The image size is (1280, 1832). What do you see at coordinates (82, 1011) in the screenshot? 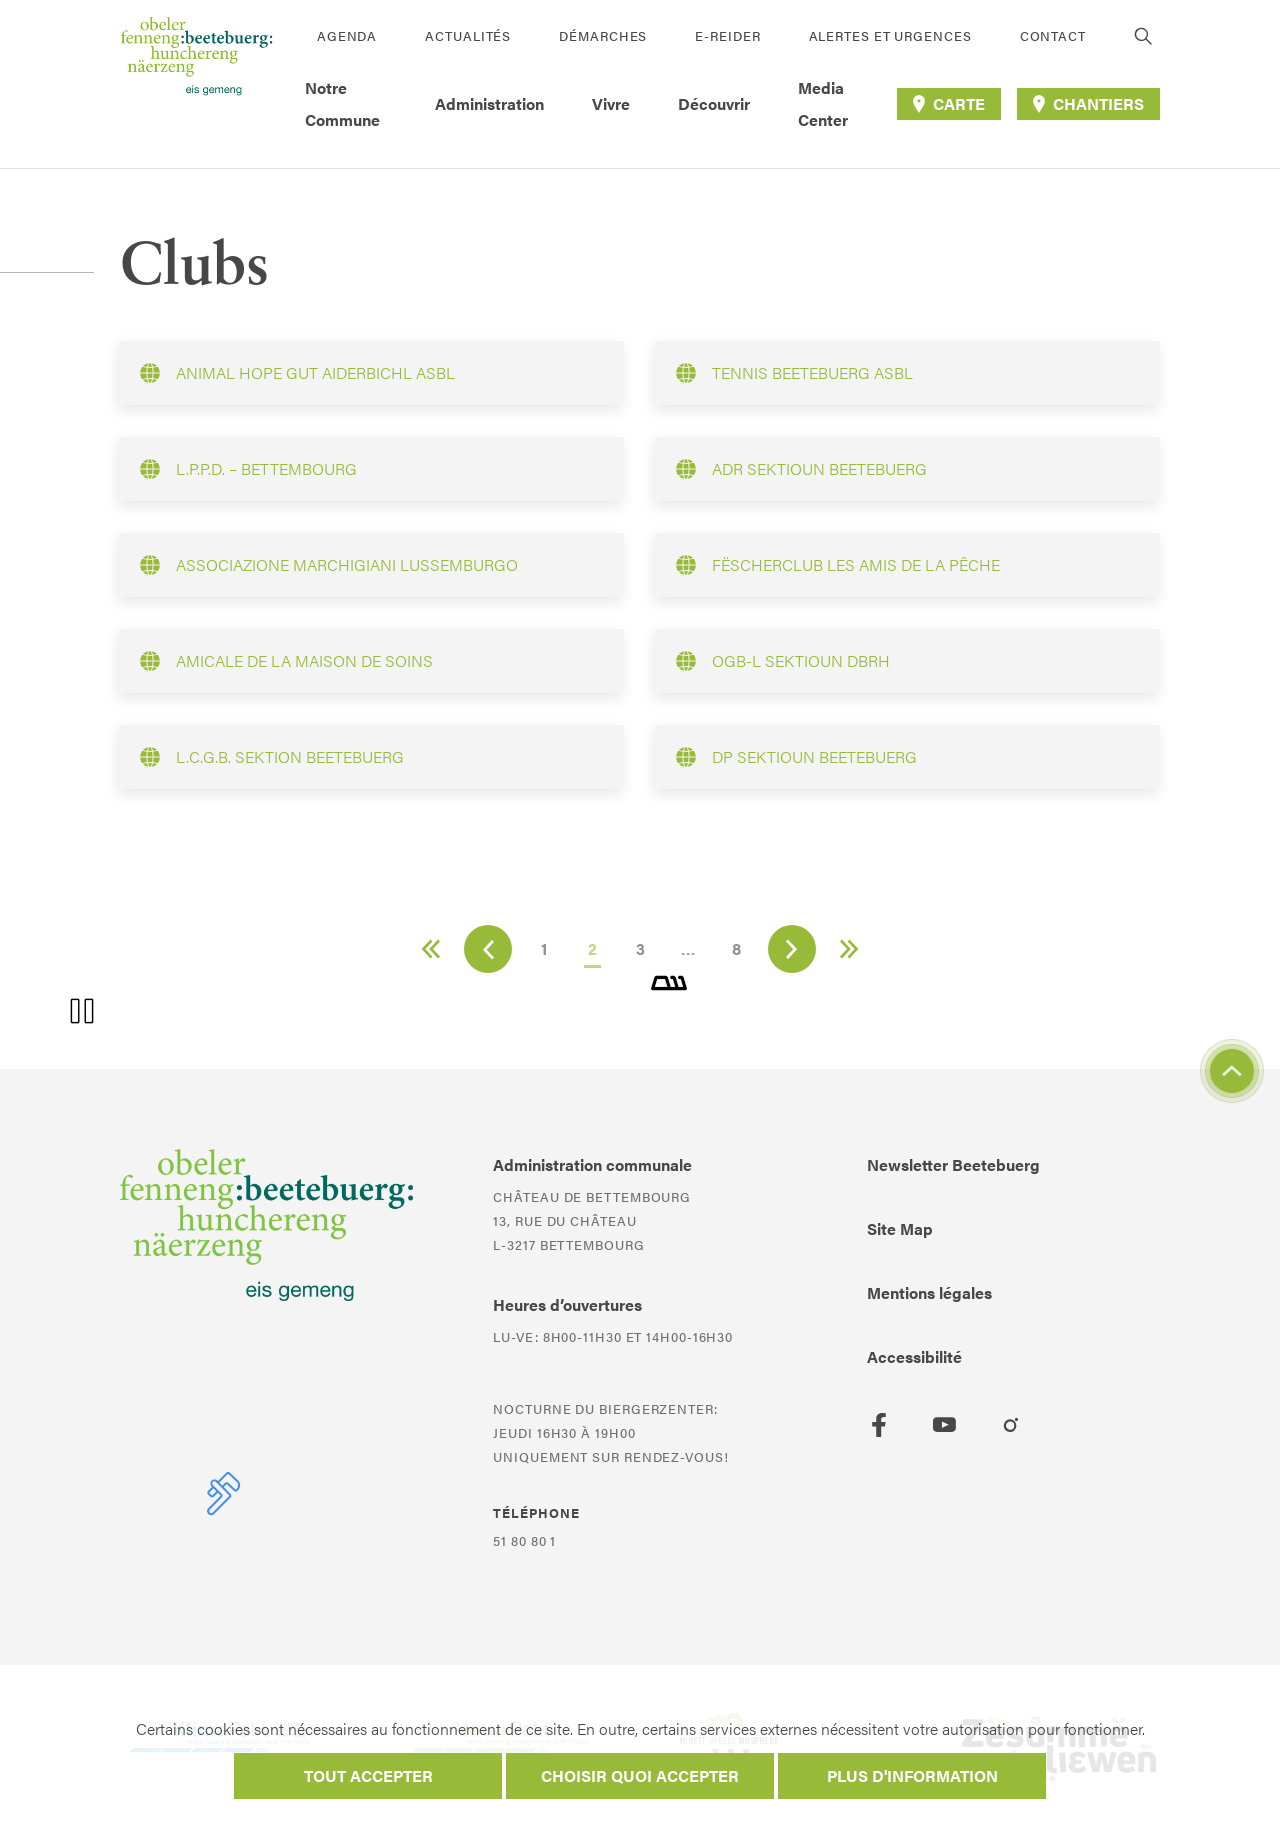
I see `pause media playback` at bounding box center [82, 1011].